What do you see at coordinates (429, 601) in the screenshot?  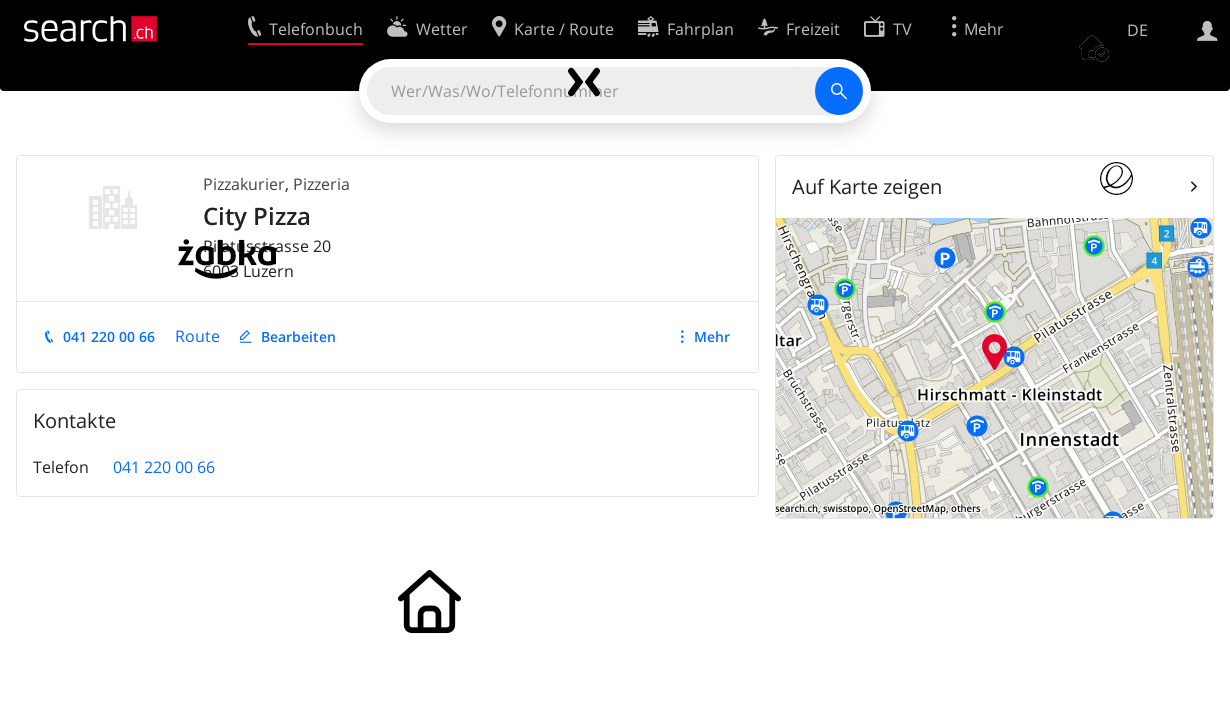 I see `navigate to home screen` at bounding box center [429, 601].